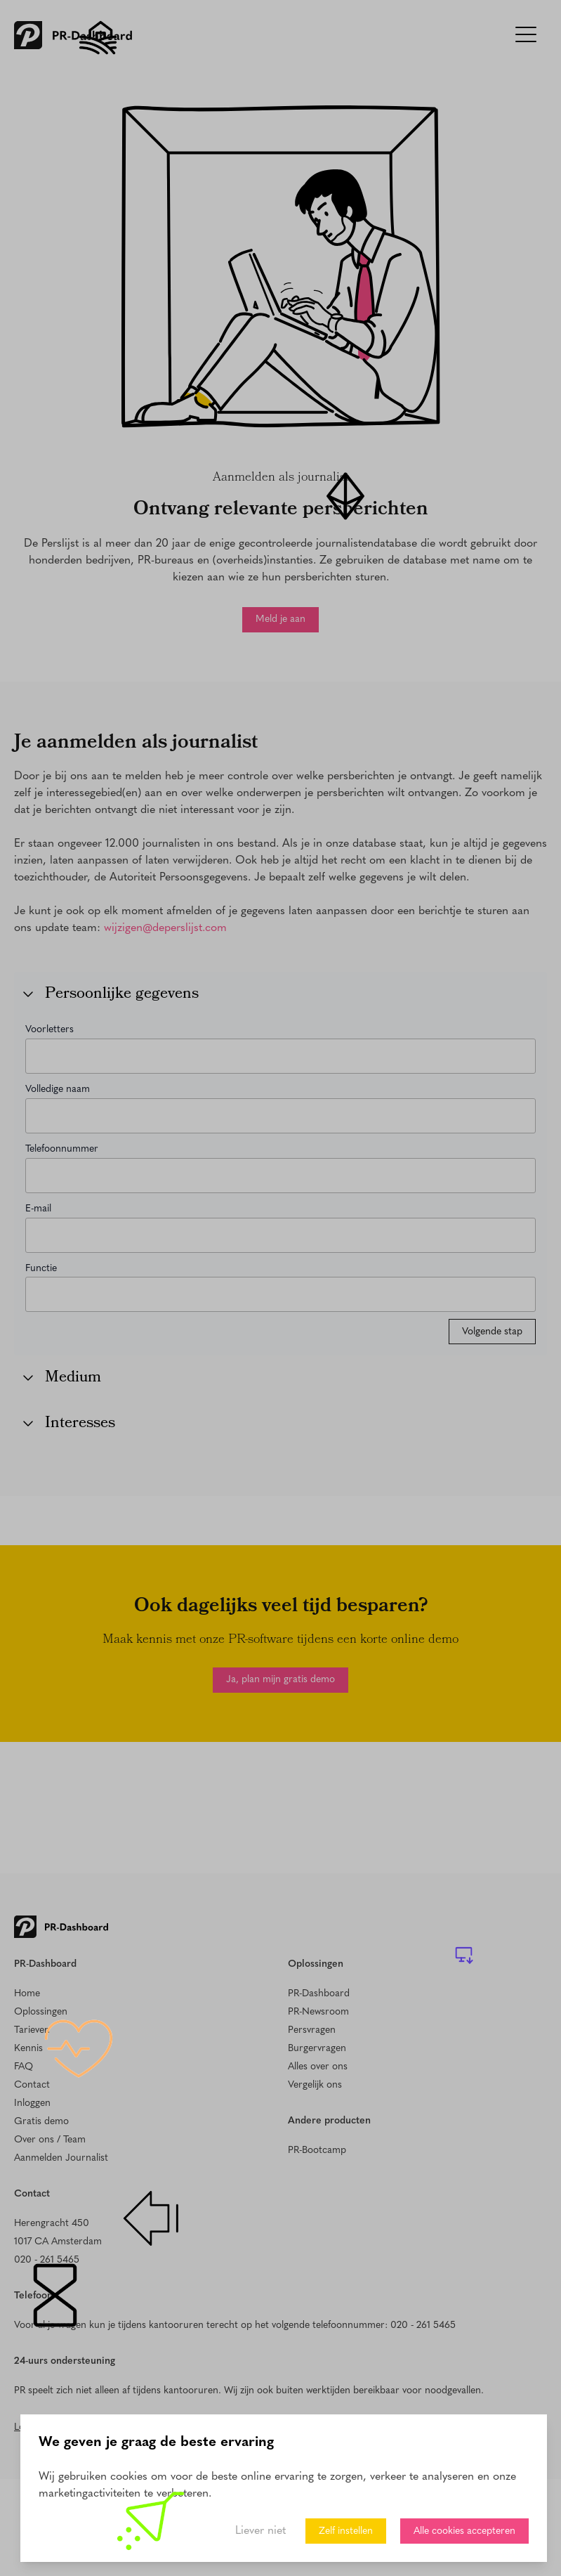  I want to click on view ethereum wallet or balance, so click(345, 496).